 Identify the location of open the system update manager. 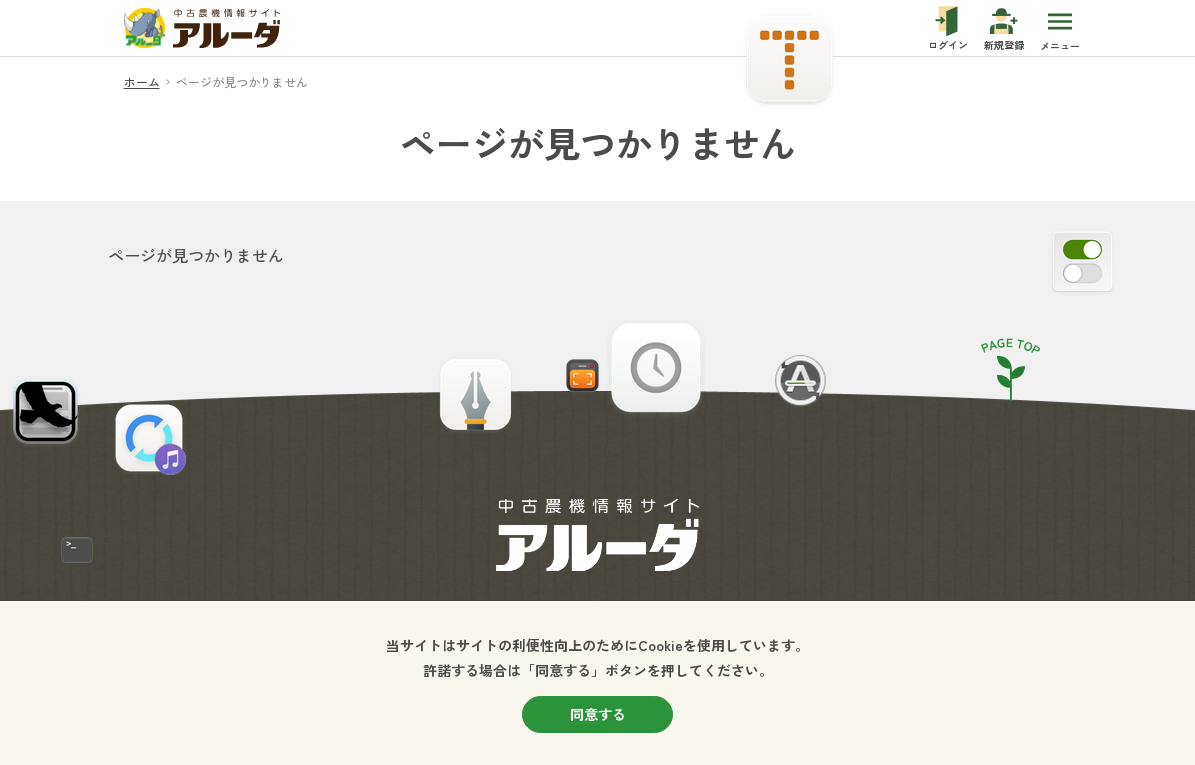
(800, 380).